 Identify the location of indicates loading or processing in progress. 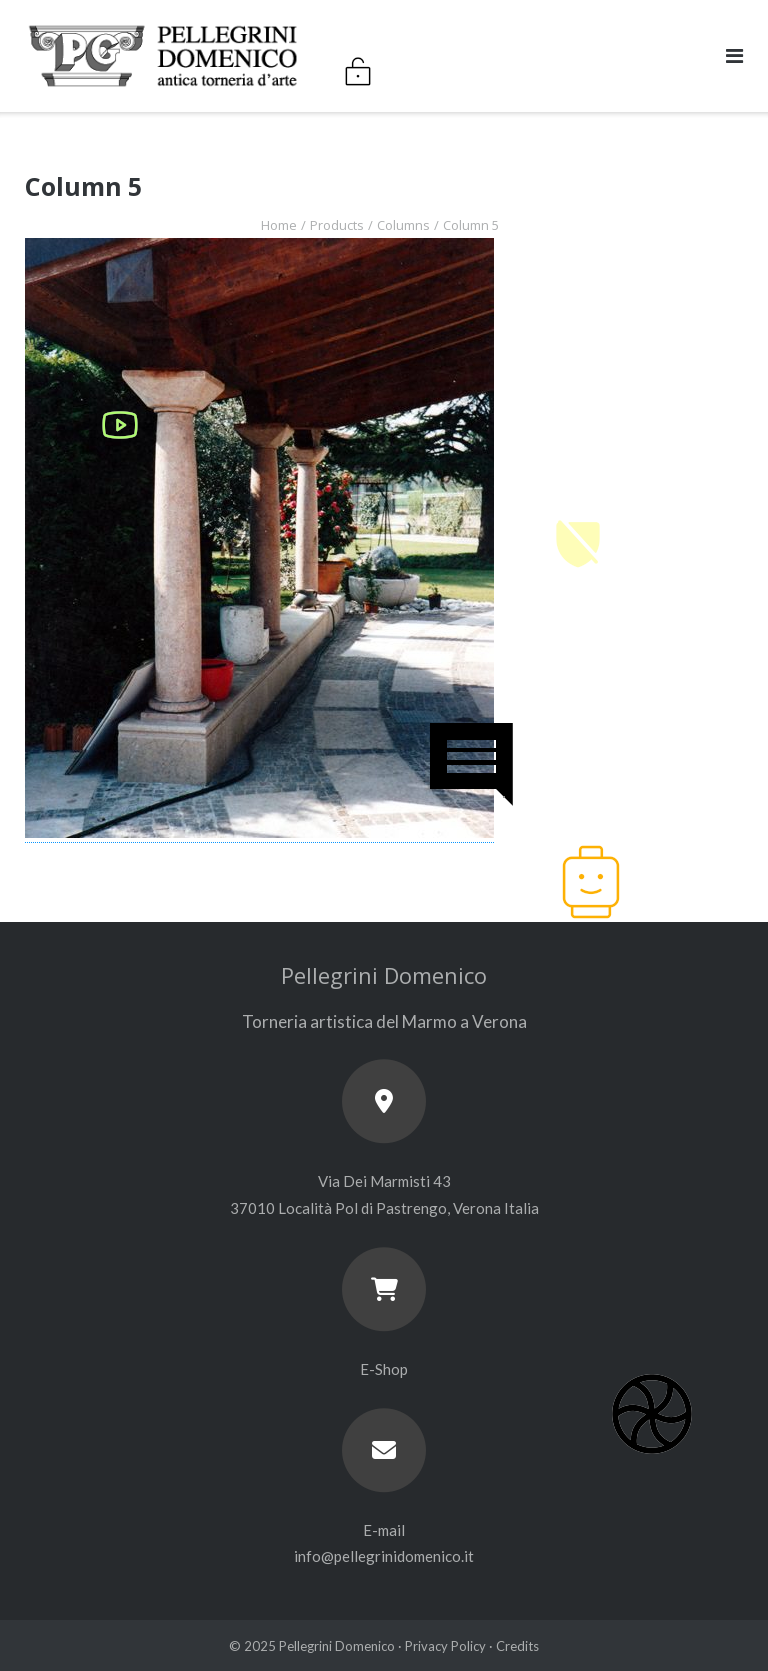
(652, 1414).